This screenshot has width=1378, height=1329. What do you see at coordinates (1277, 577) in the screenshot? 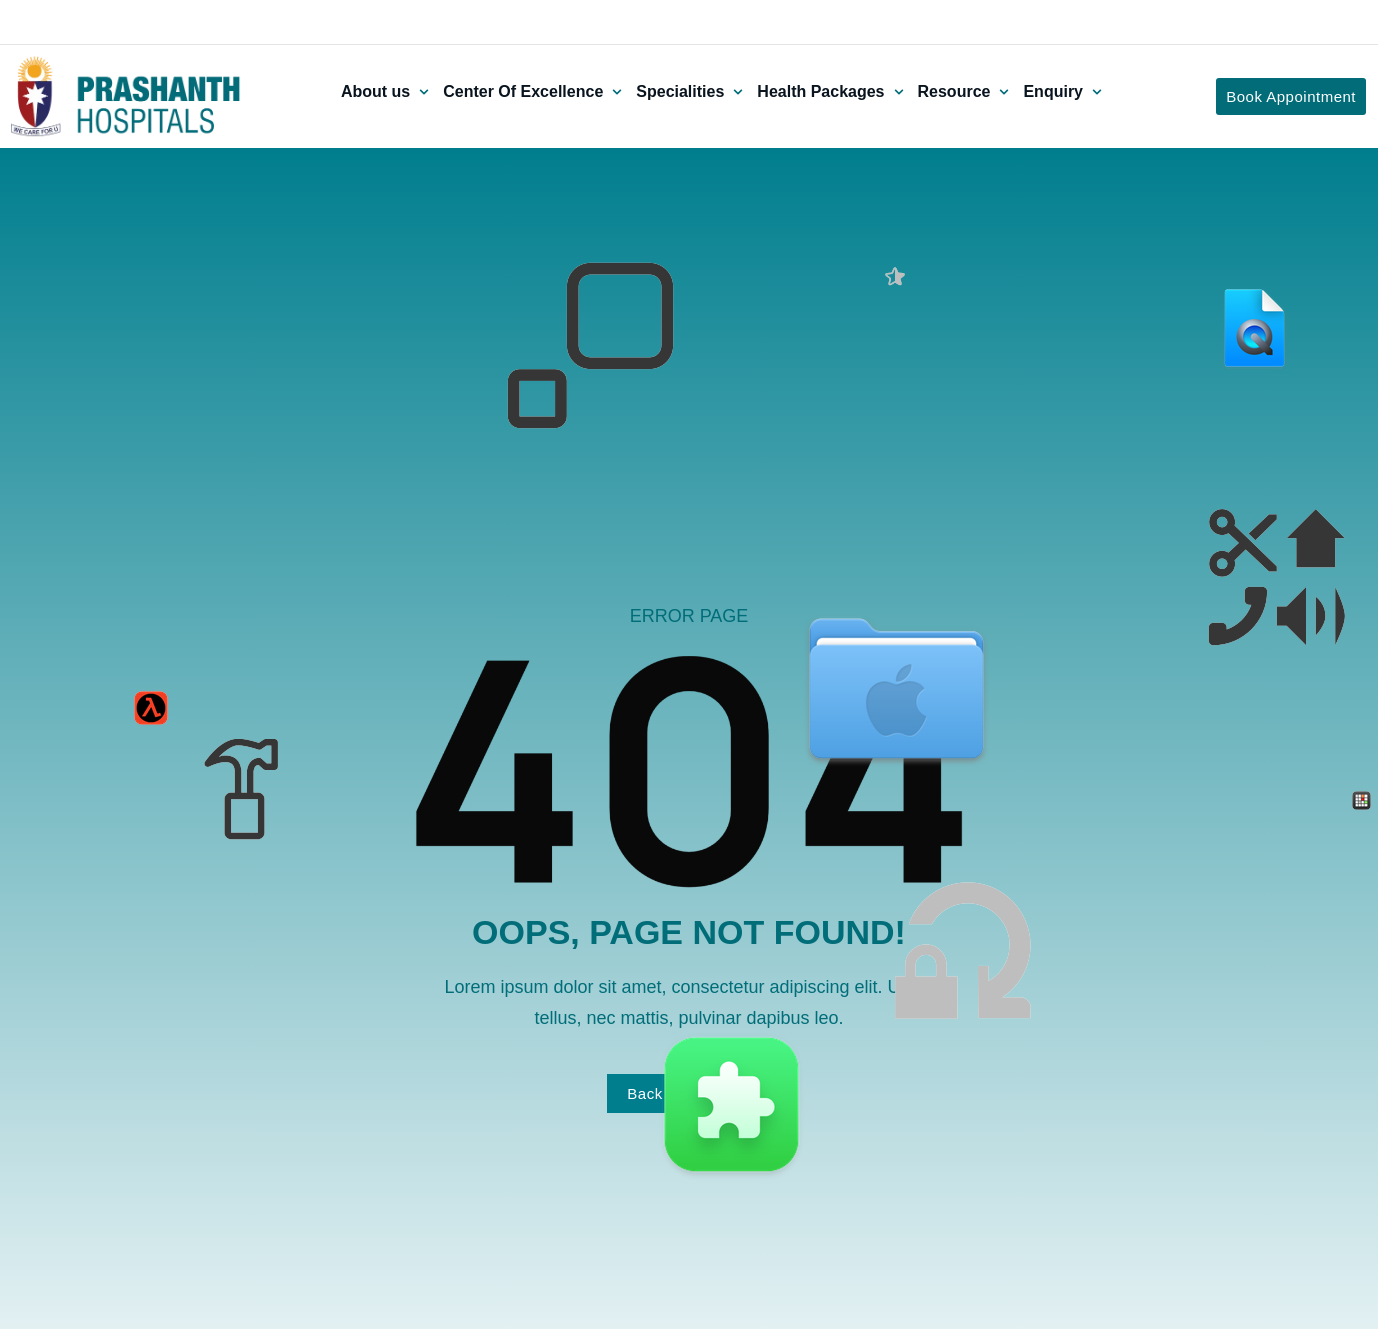
I see `open GTK icon browser application` at bounding box center [1277, 577].